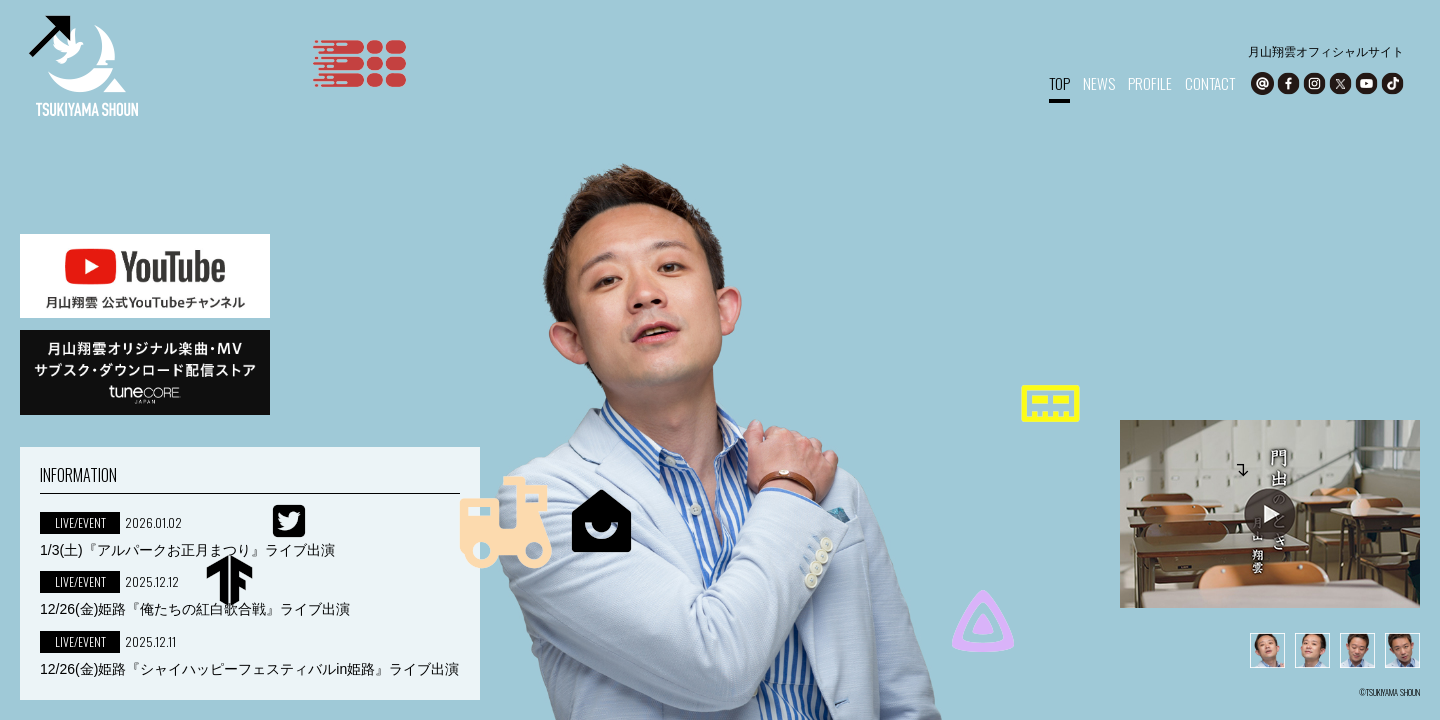 The image size is (1440, 720). Describe the element at coordinates (503, 524) in the screenshot. I see `select e-bike as transportation mode` at that location.